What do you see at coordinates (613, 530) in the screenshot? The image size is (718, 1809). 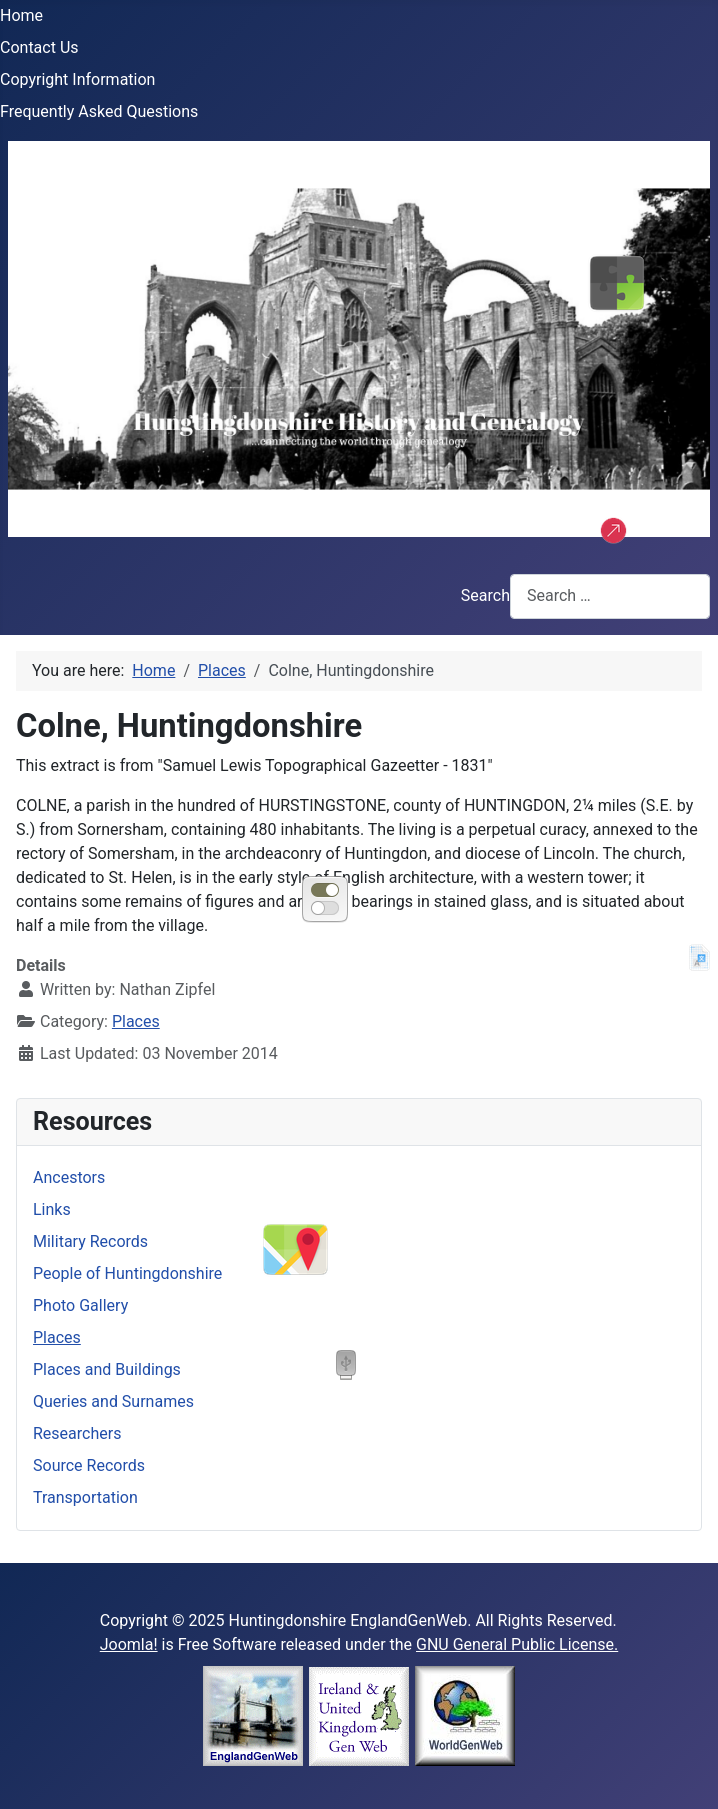 I see `indicates a symbolic link or shortcut to another file` at bounding box center [613, 530].